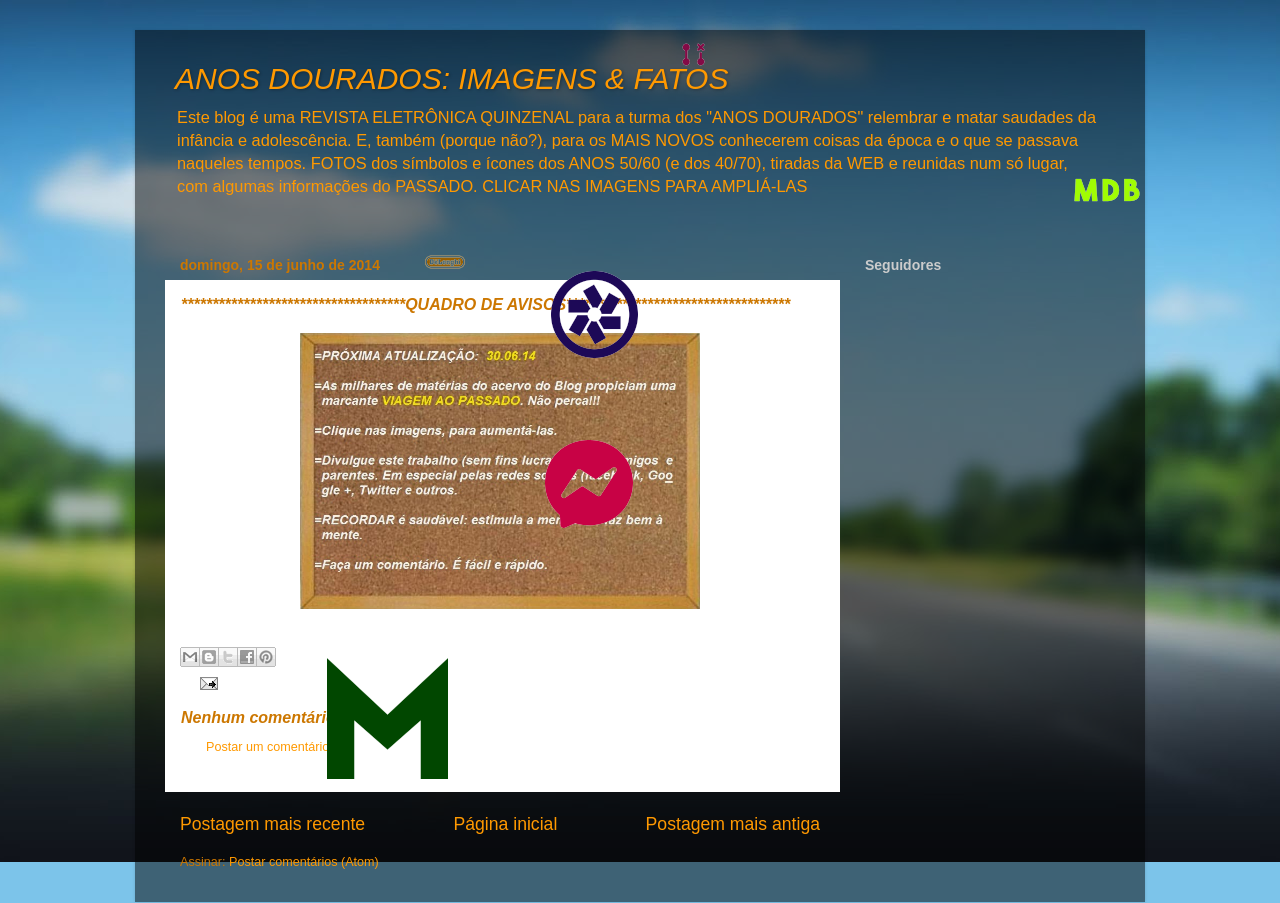 The height and width of the screenshot is (903, 1280). Describe the element at coordinates (445, 262) in the screenshot. I see `De'Longhi brand logo` at that location.